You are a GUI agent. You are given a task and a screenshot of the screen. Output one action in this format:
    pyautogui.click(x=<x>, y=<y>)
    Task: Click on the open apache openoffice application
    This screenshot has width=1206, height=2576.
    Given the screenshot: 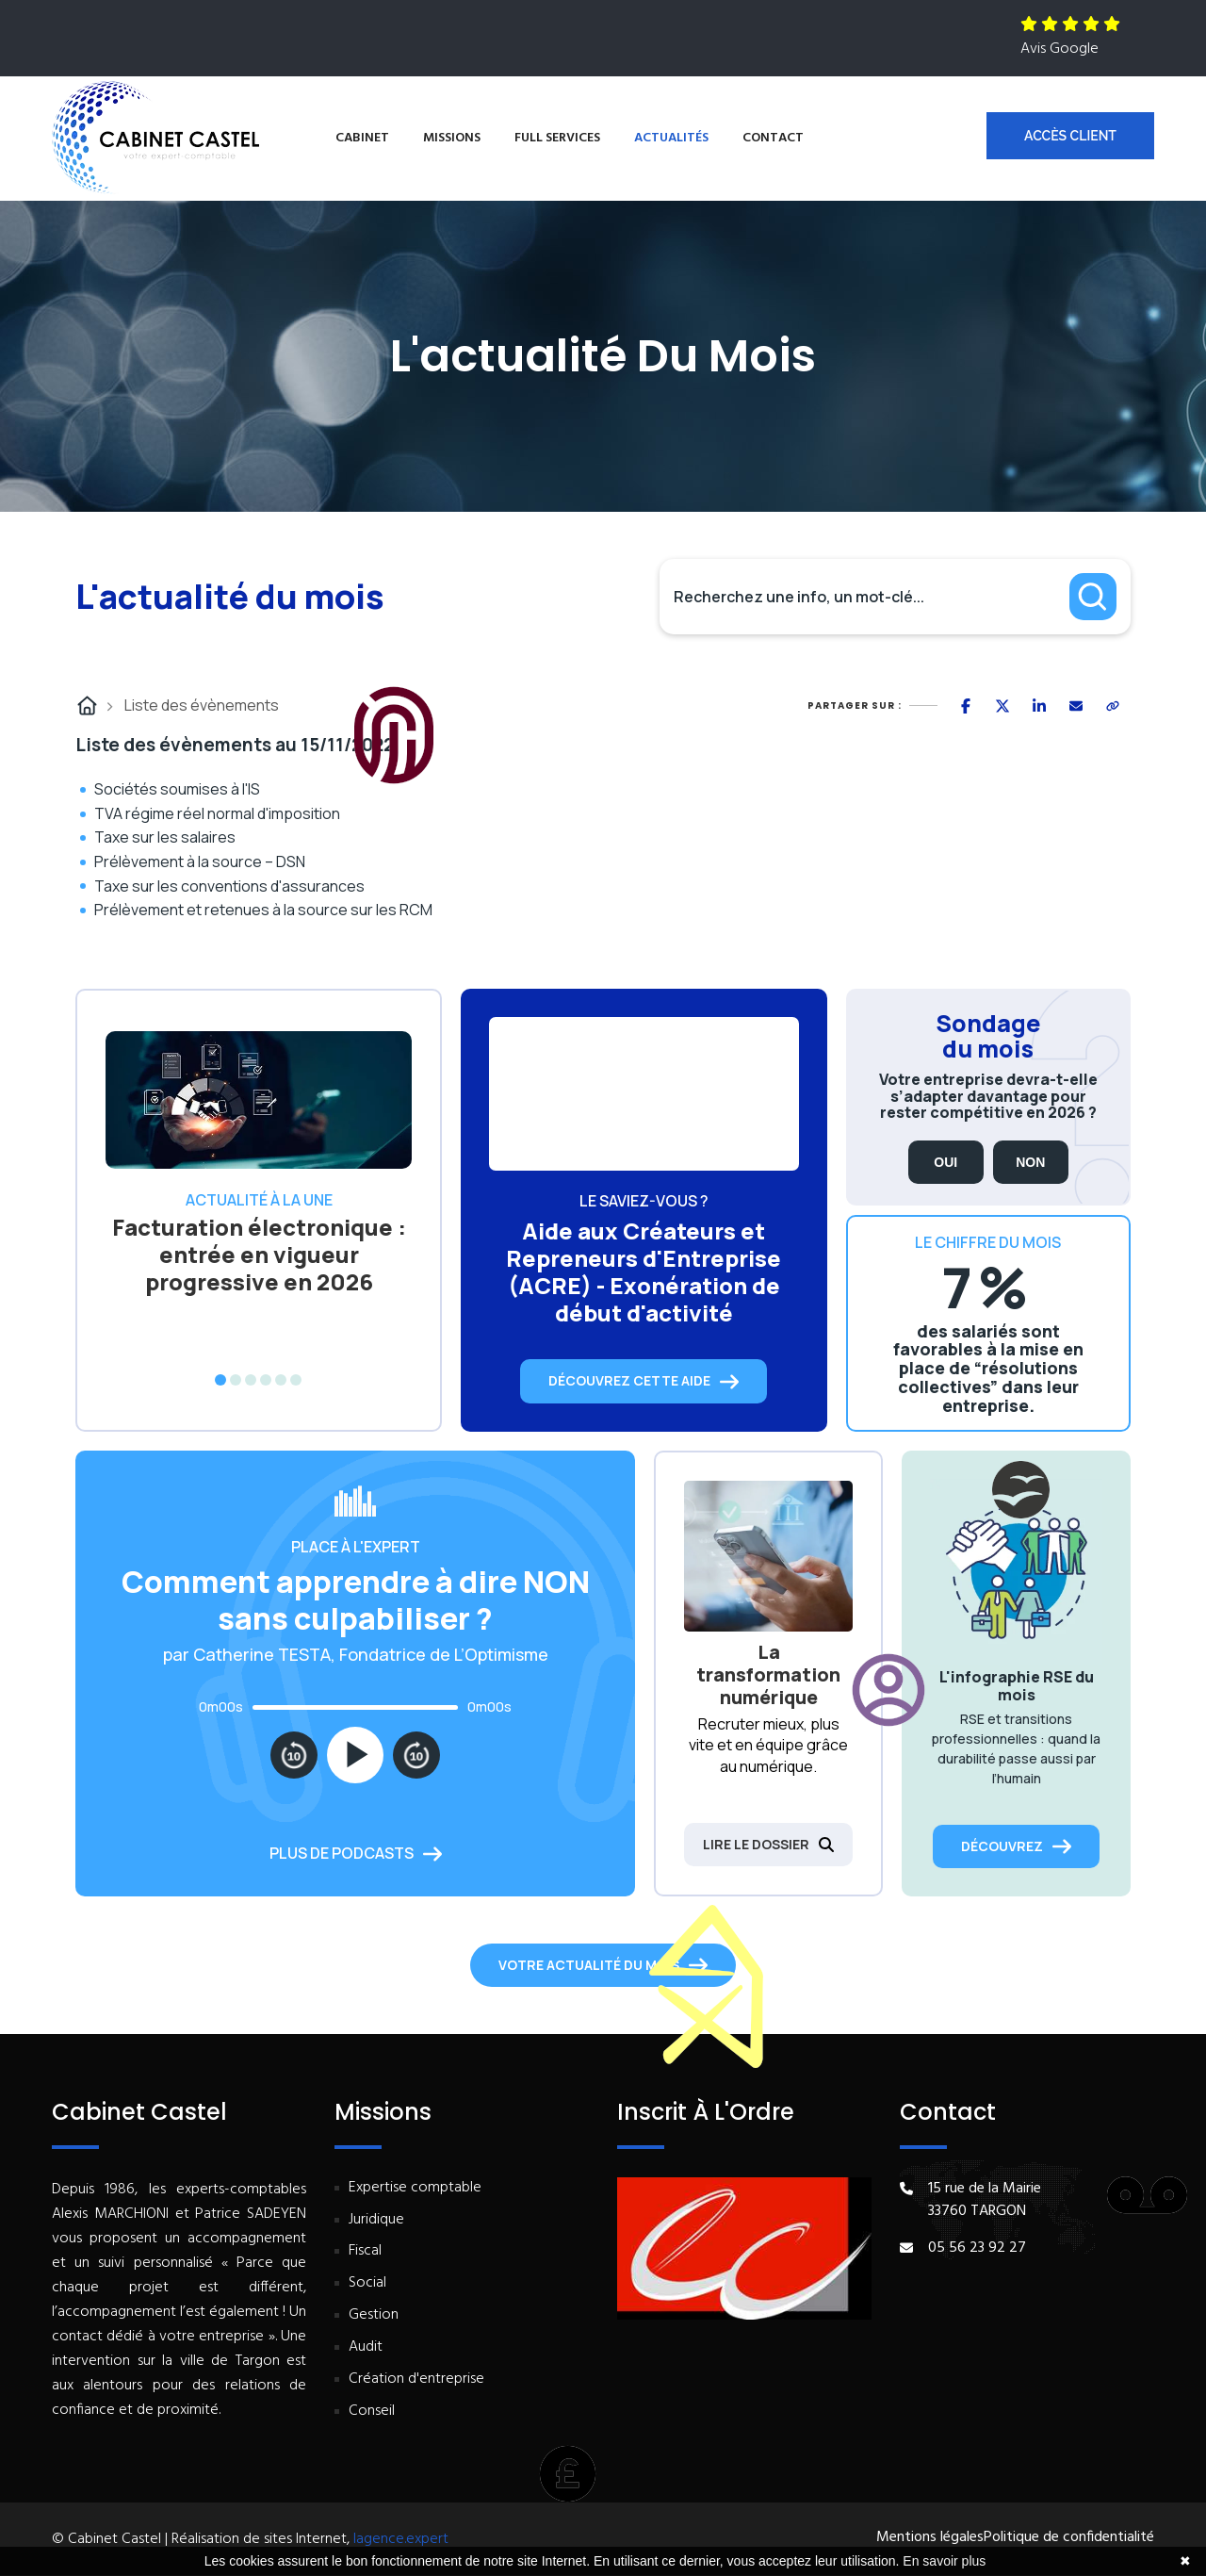 What is the action you would take?
    pyautogui.click(x=1020, y=1489)
    